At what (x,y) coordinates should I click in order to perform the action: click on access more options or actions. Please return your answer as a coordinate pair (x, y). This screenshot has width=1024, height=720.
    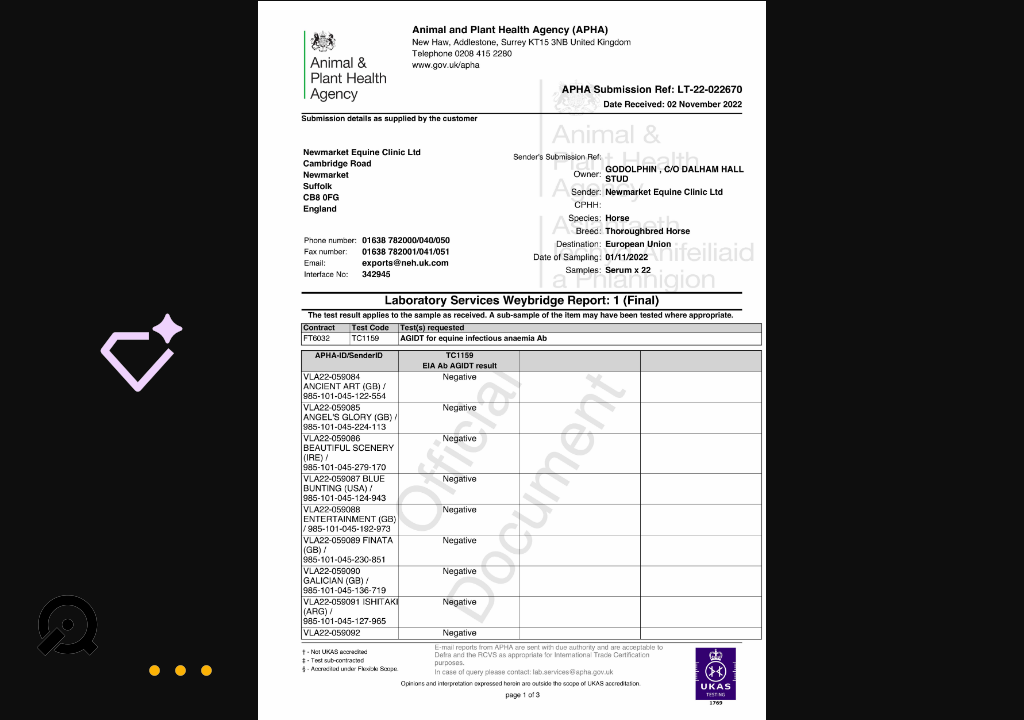
    Looking at the image, I should click on (180, 670).